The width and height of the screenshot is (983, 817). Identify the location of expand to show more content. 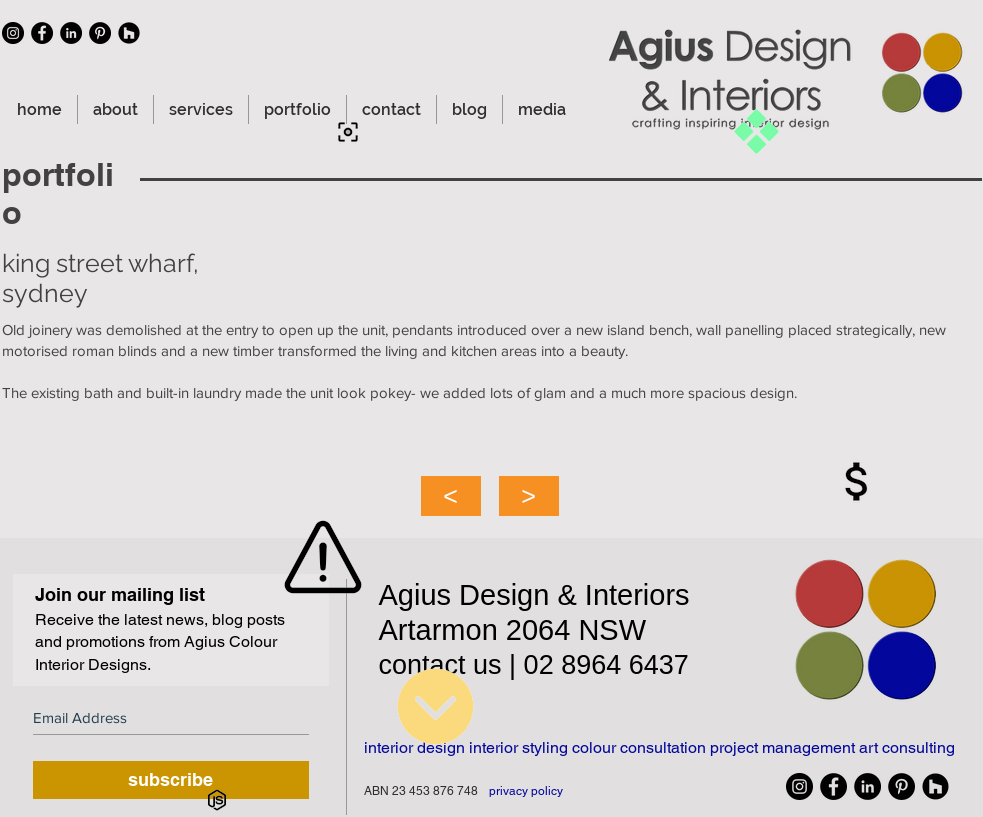
(435, 706).